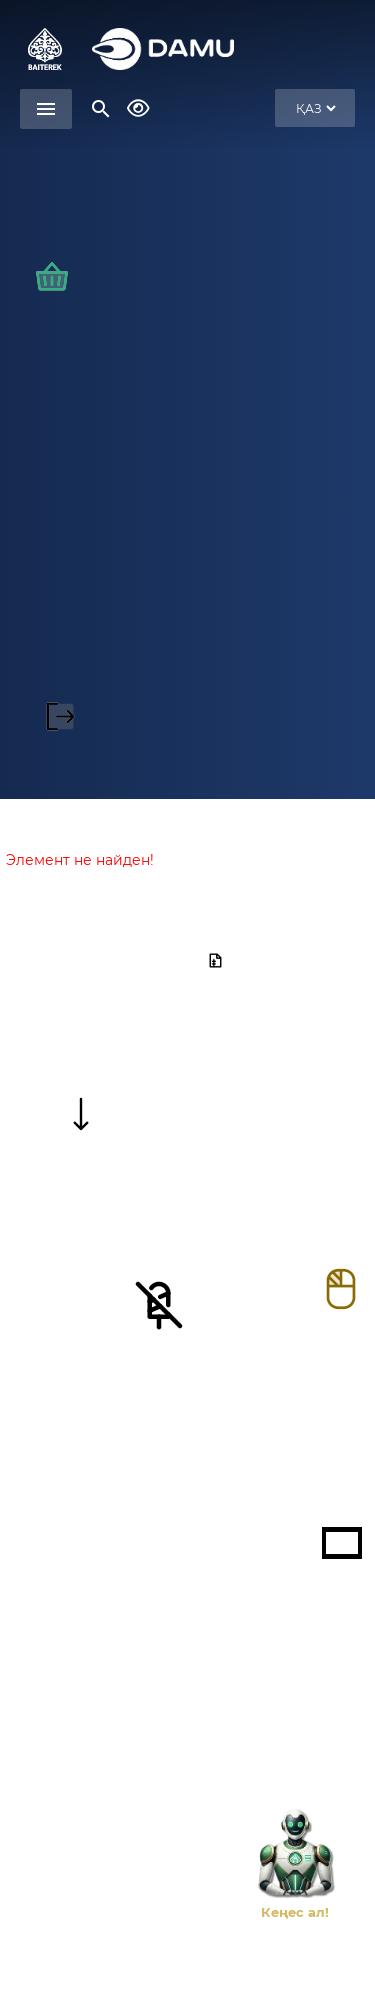 The image size is (375, 1998). I want to click on log out of your account, so click(59, 716).